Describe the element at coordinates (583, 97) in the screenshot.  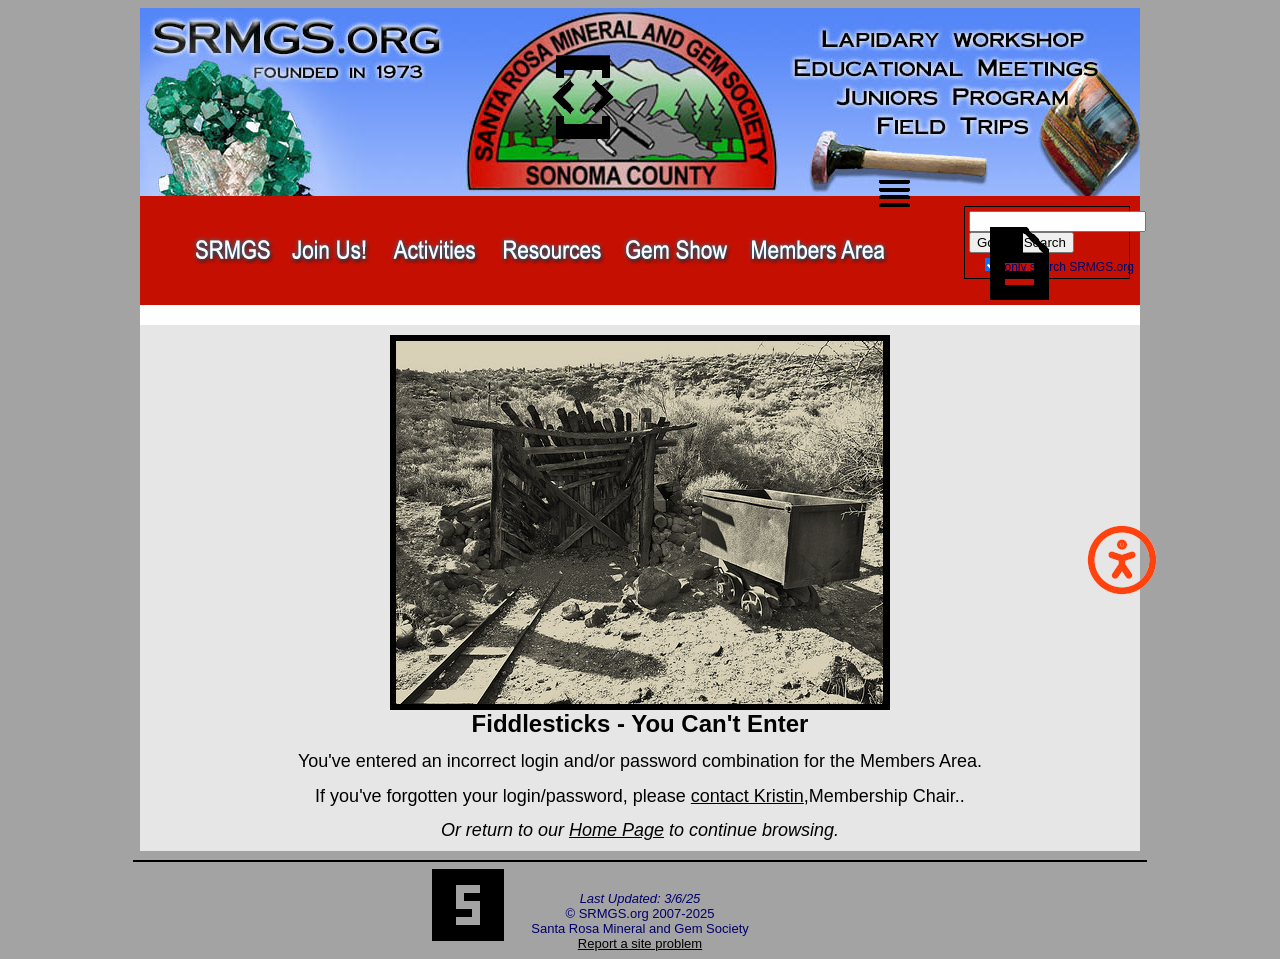
I see `enable developer mode on device` at that location.